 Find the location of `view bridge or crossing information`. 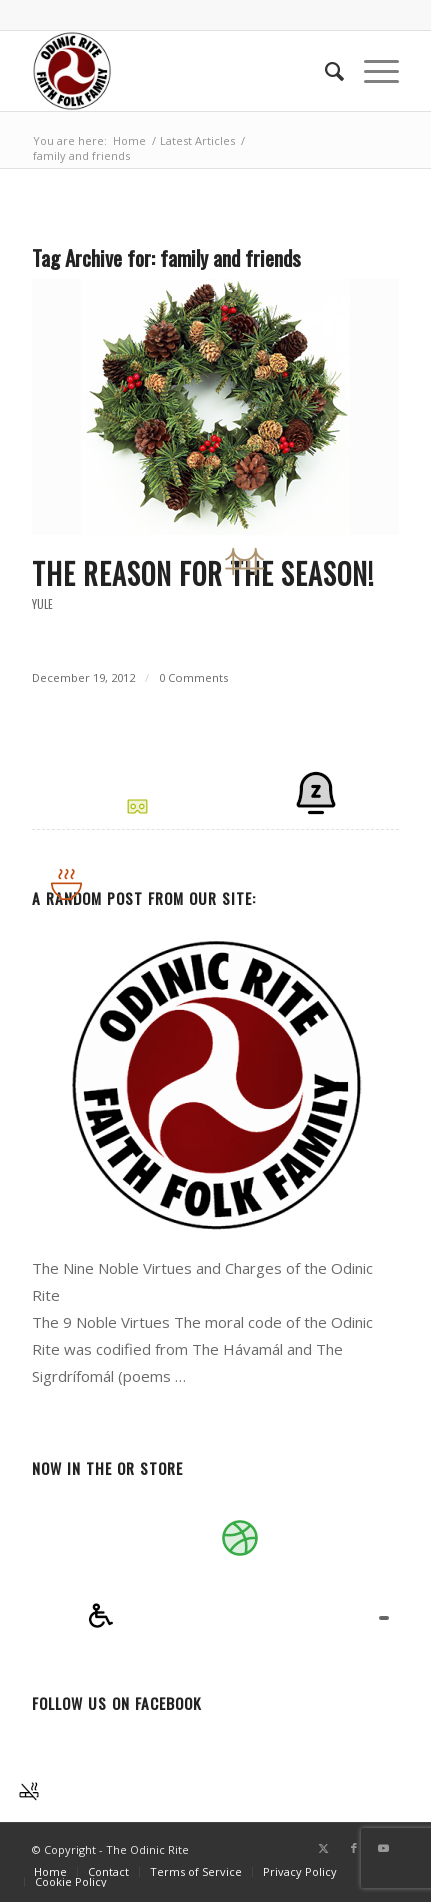

view bridge or crossing information is located at coordinates (244, 561).